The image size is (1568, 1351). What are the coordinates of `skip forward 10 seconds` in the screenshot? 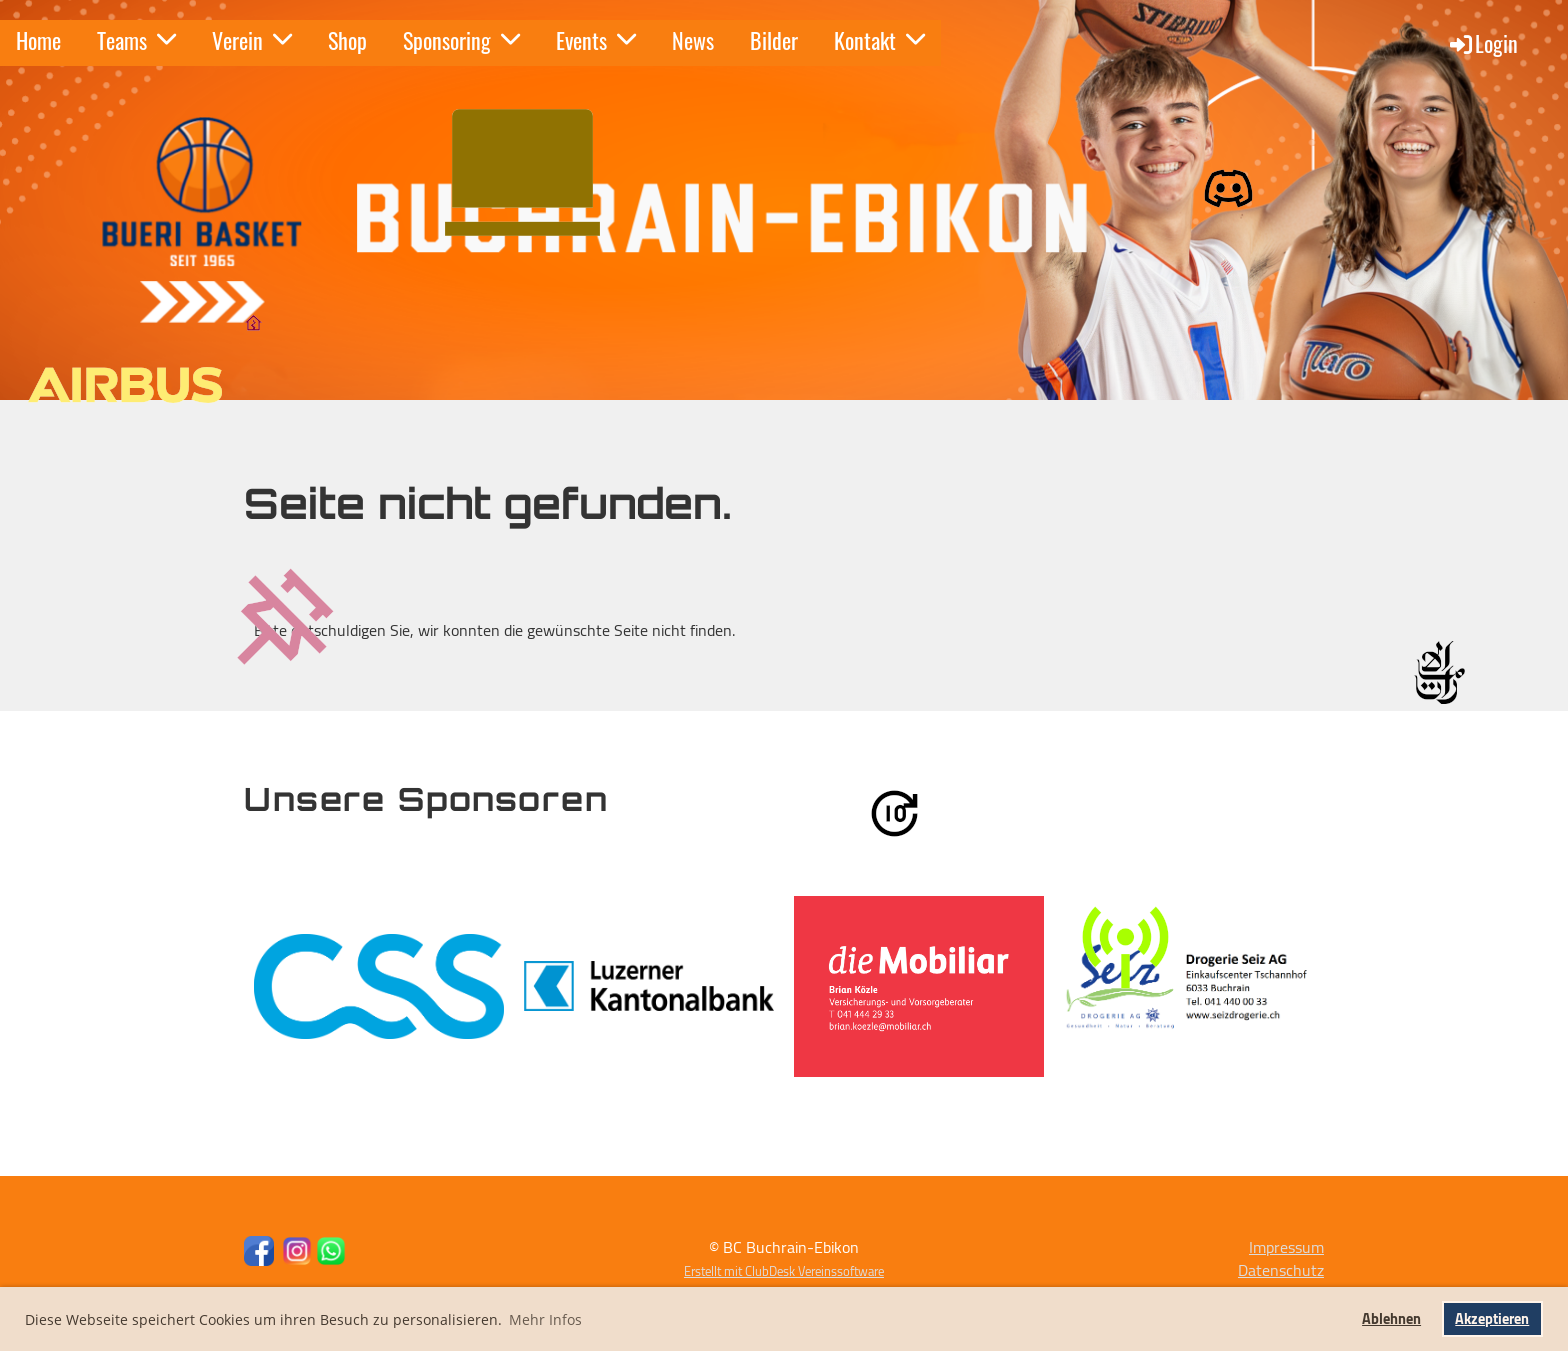 It's located at (894, 813).